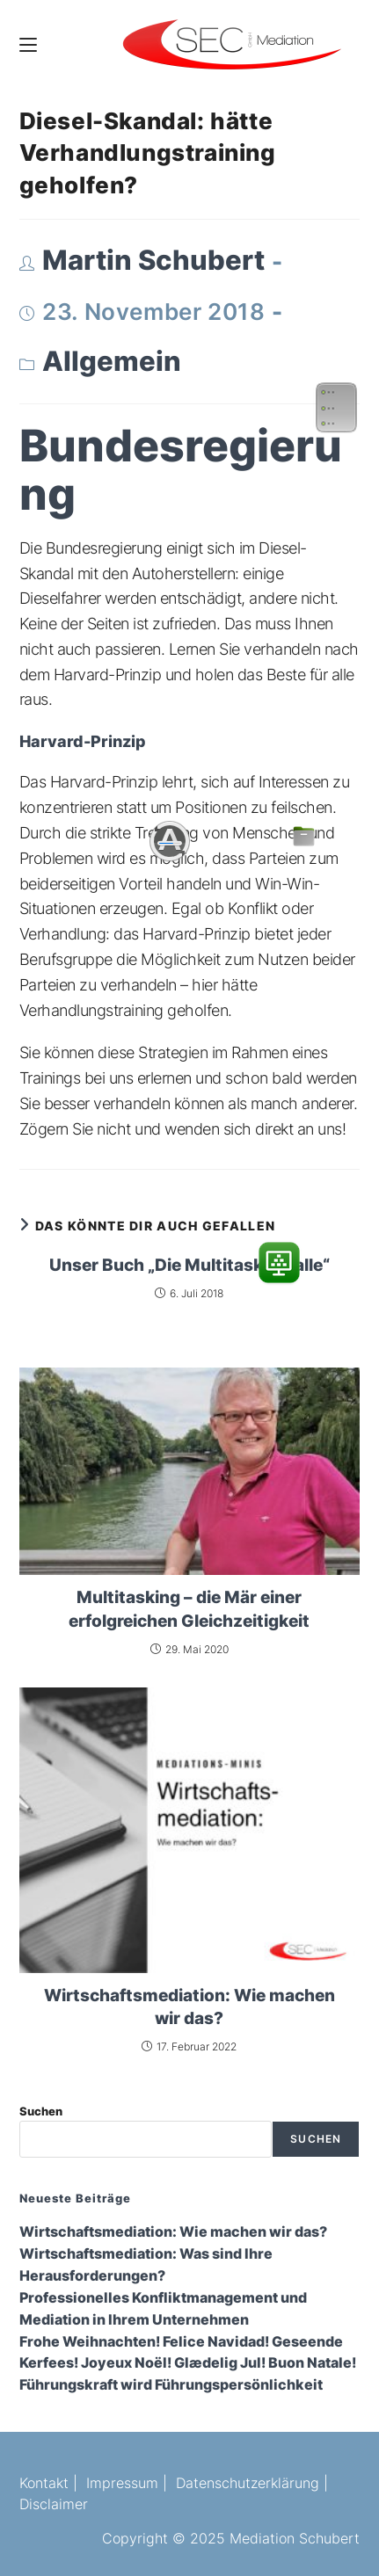  Describe the element at coordinates (303, 836) in the screenshot. I see `open the nautilus file manager` at that location.